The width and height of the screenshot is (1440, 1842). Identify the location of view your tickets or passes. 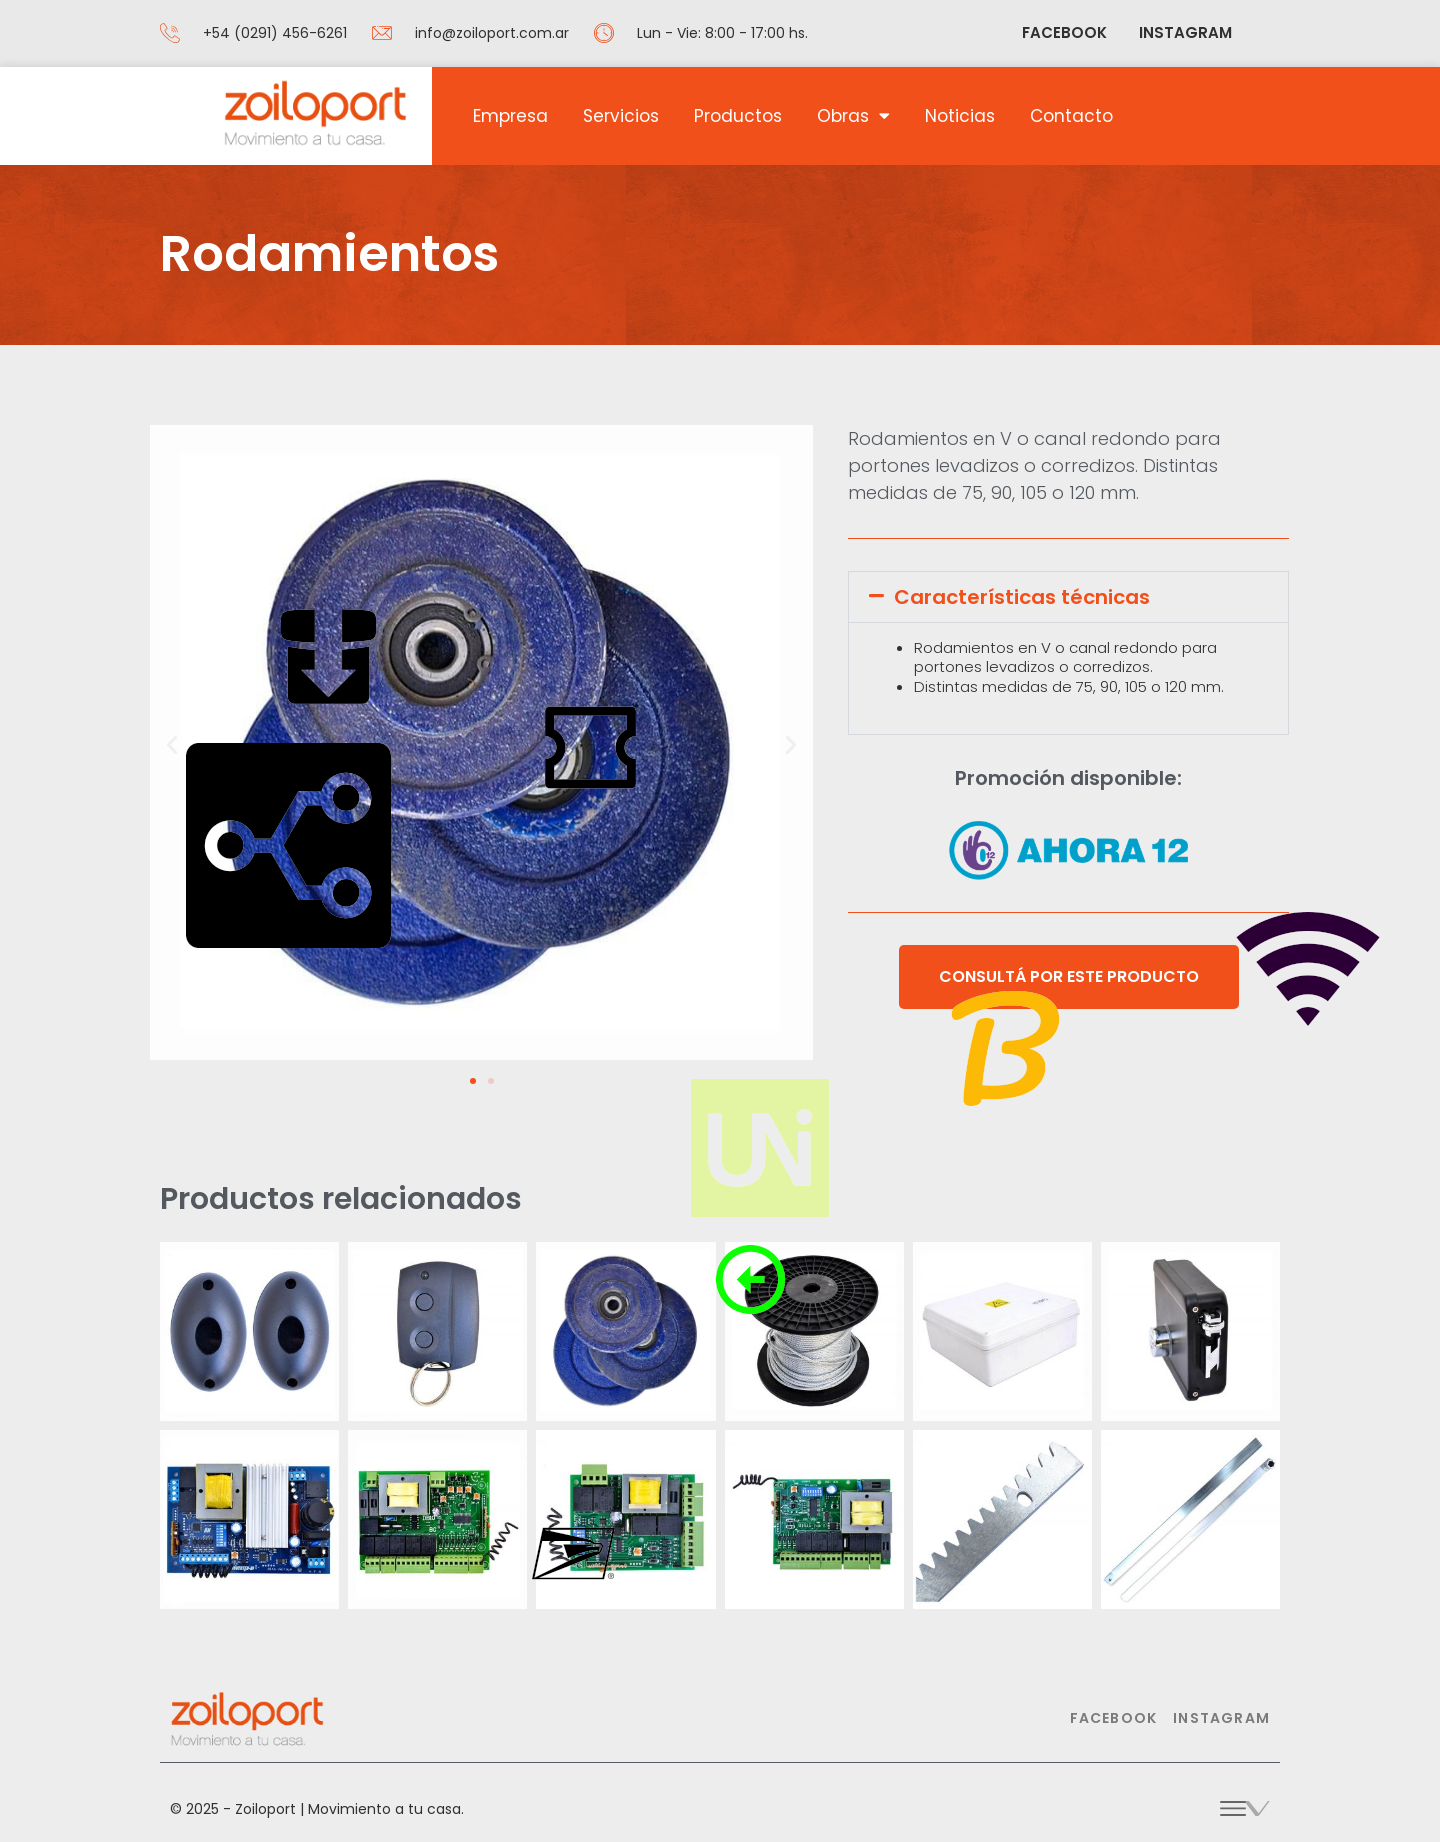
(590, 747).